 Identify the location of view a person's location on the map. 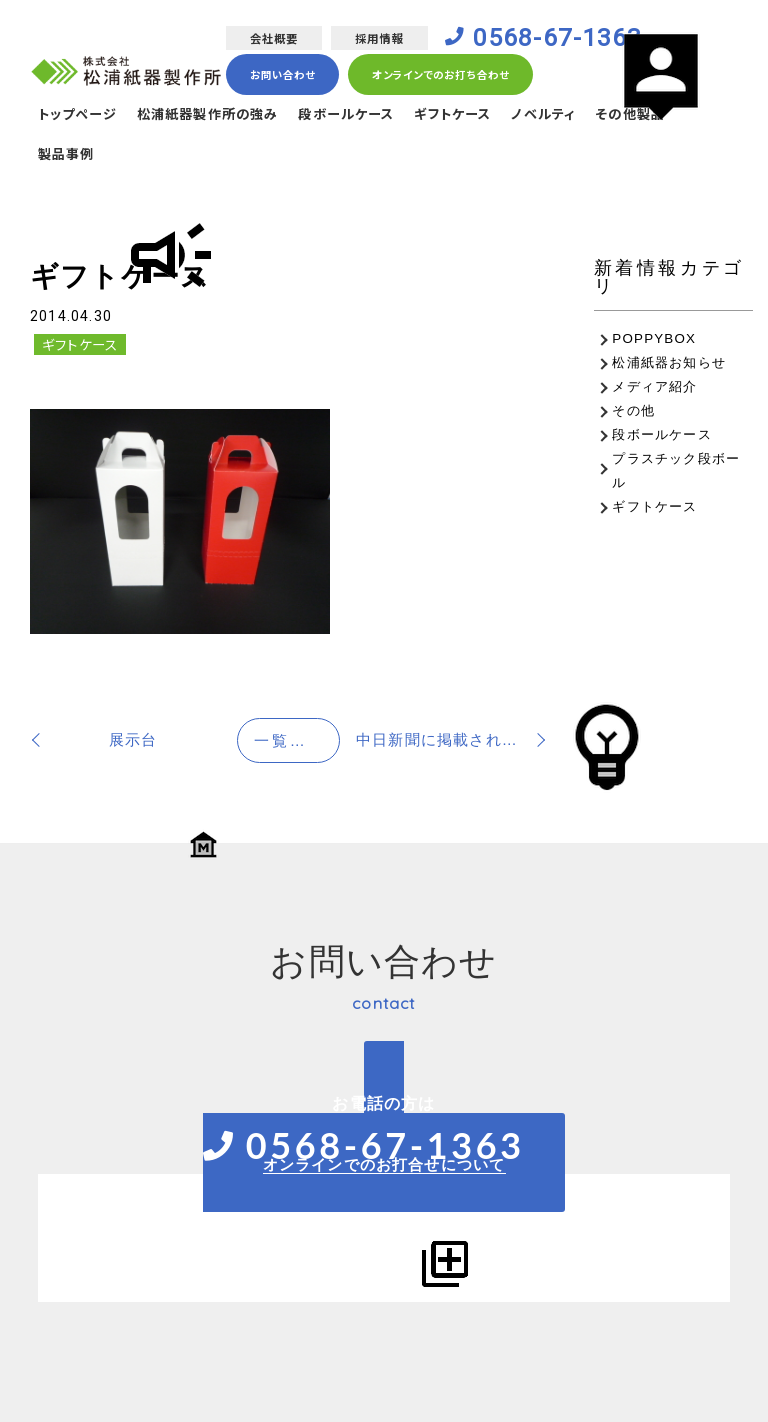
(661, 75).